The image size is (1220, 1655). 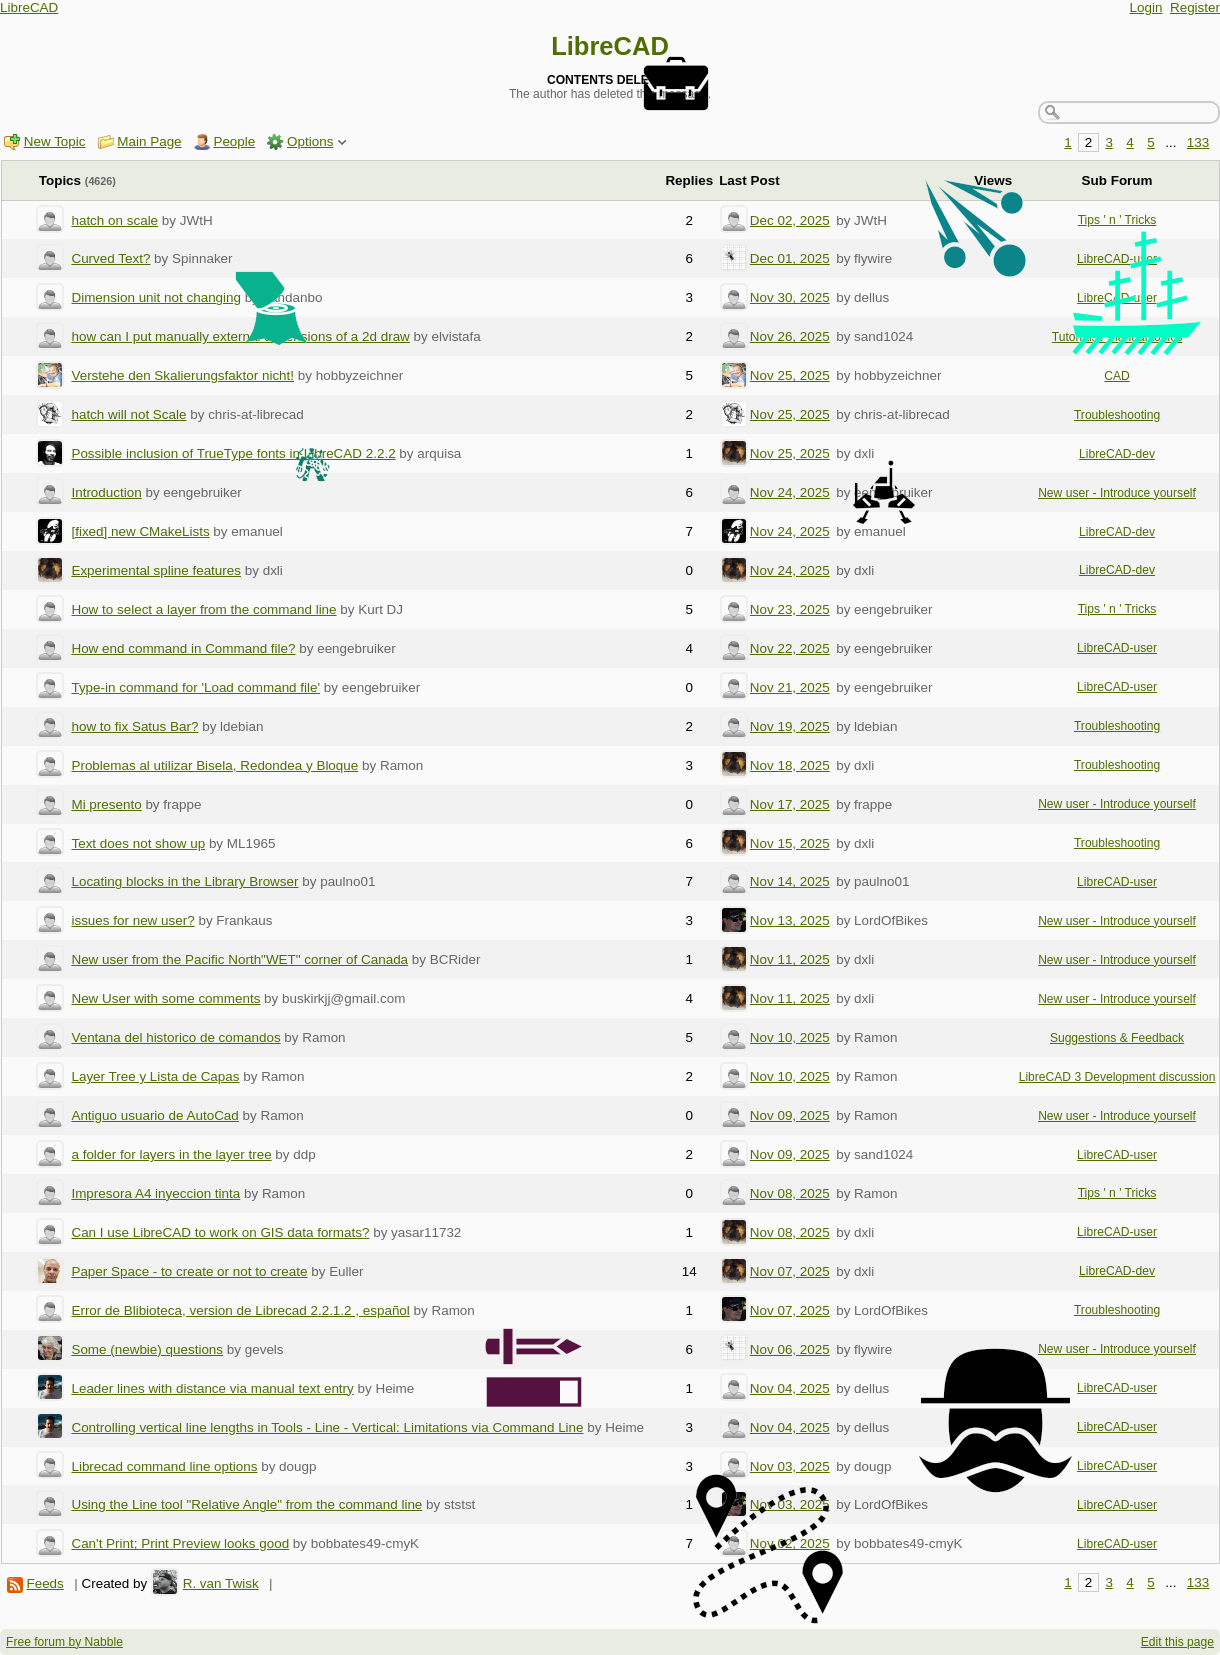 What do you see at coordinates (995, 1420) in the screenshot?
I see `select a gentleman or vintage character avatar` at bounding box center [995, 1420].